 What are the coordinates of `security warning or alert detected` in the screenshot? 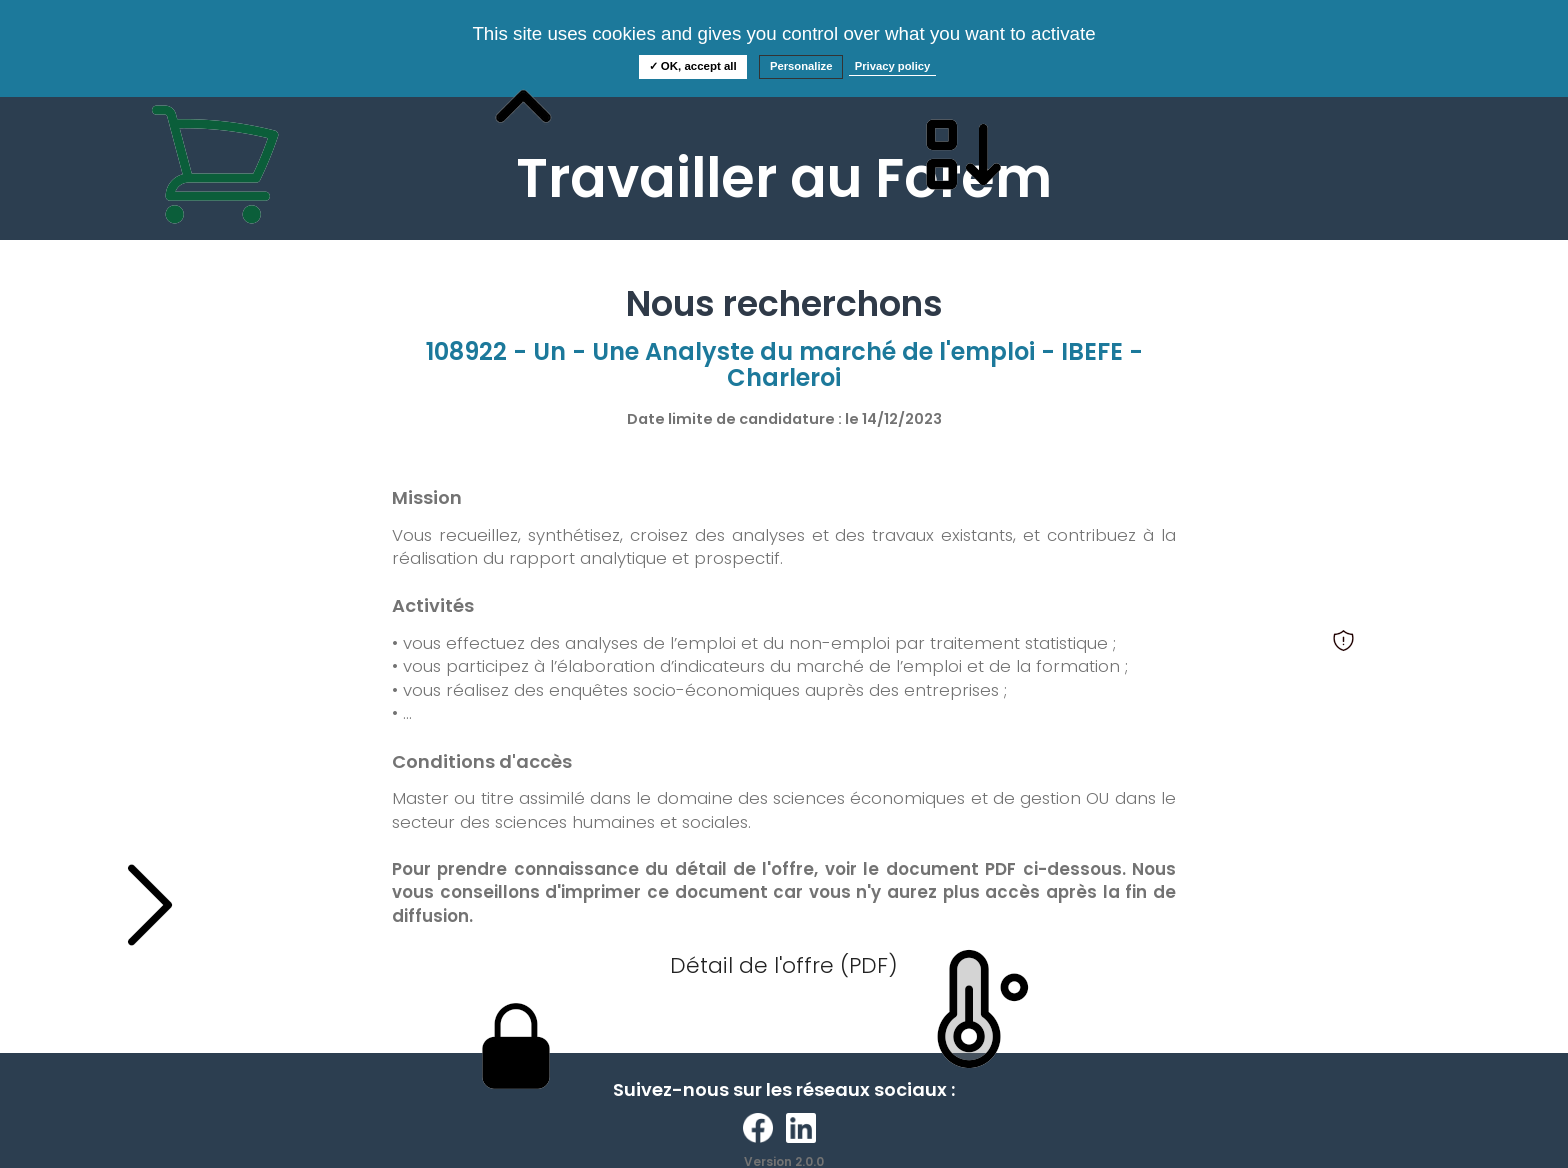 It's located at (1343, 640).